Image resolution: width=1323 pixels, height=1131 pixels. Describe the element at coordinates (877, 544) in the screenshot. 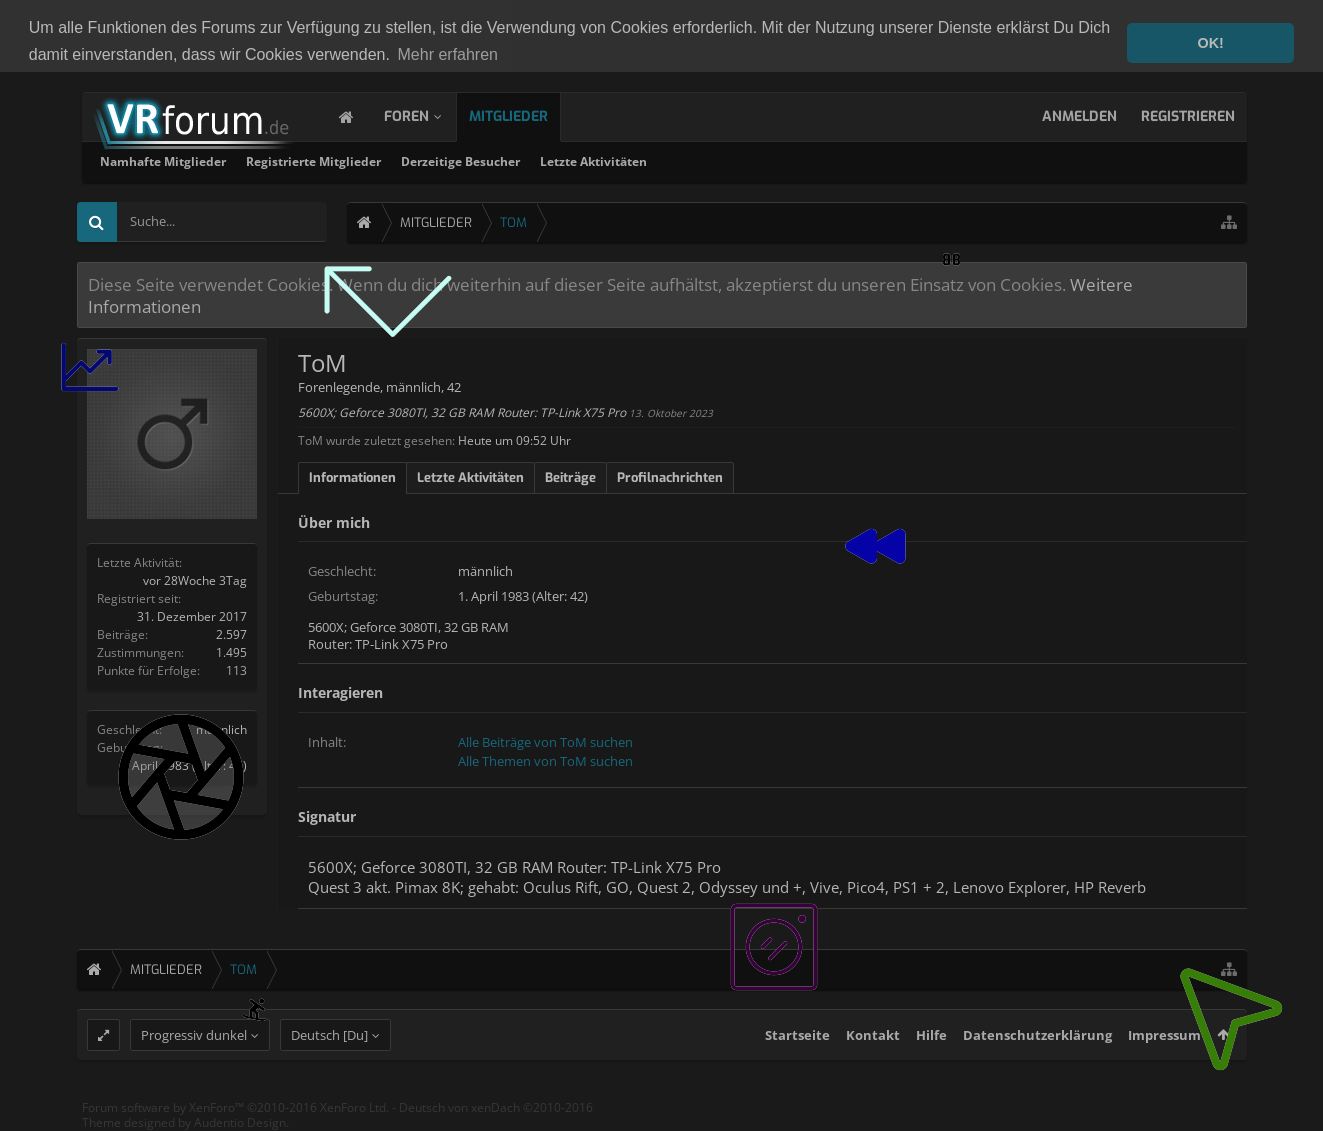

I see `rewind or skip to previous track` at that location.